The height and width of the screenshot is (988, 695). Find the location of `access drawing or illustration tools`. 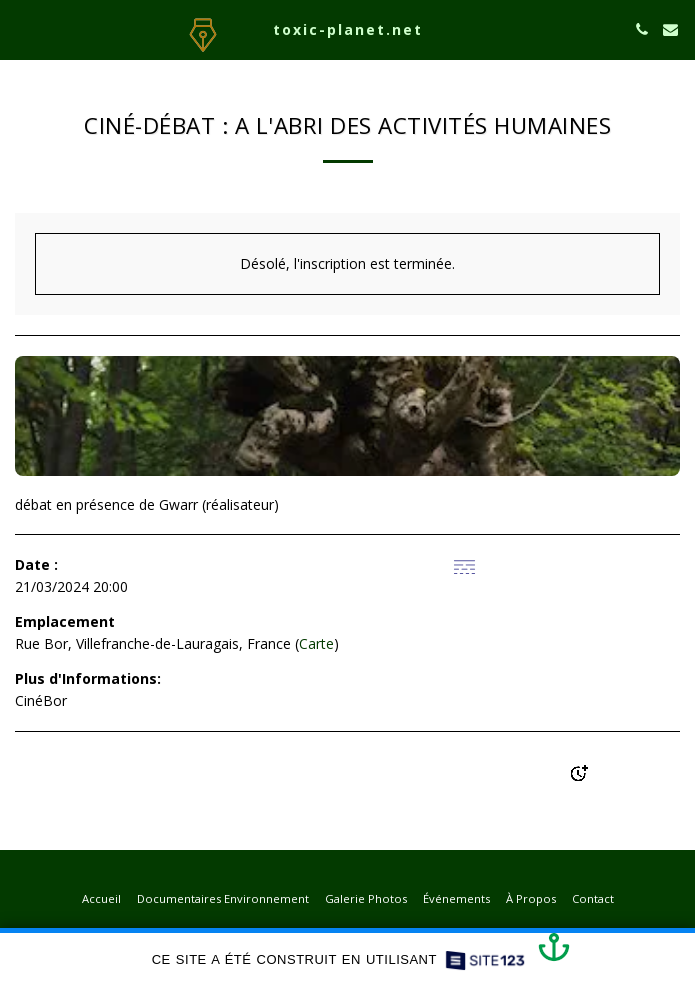

access drawing or illustration tools is located at coordinates (203, 34).